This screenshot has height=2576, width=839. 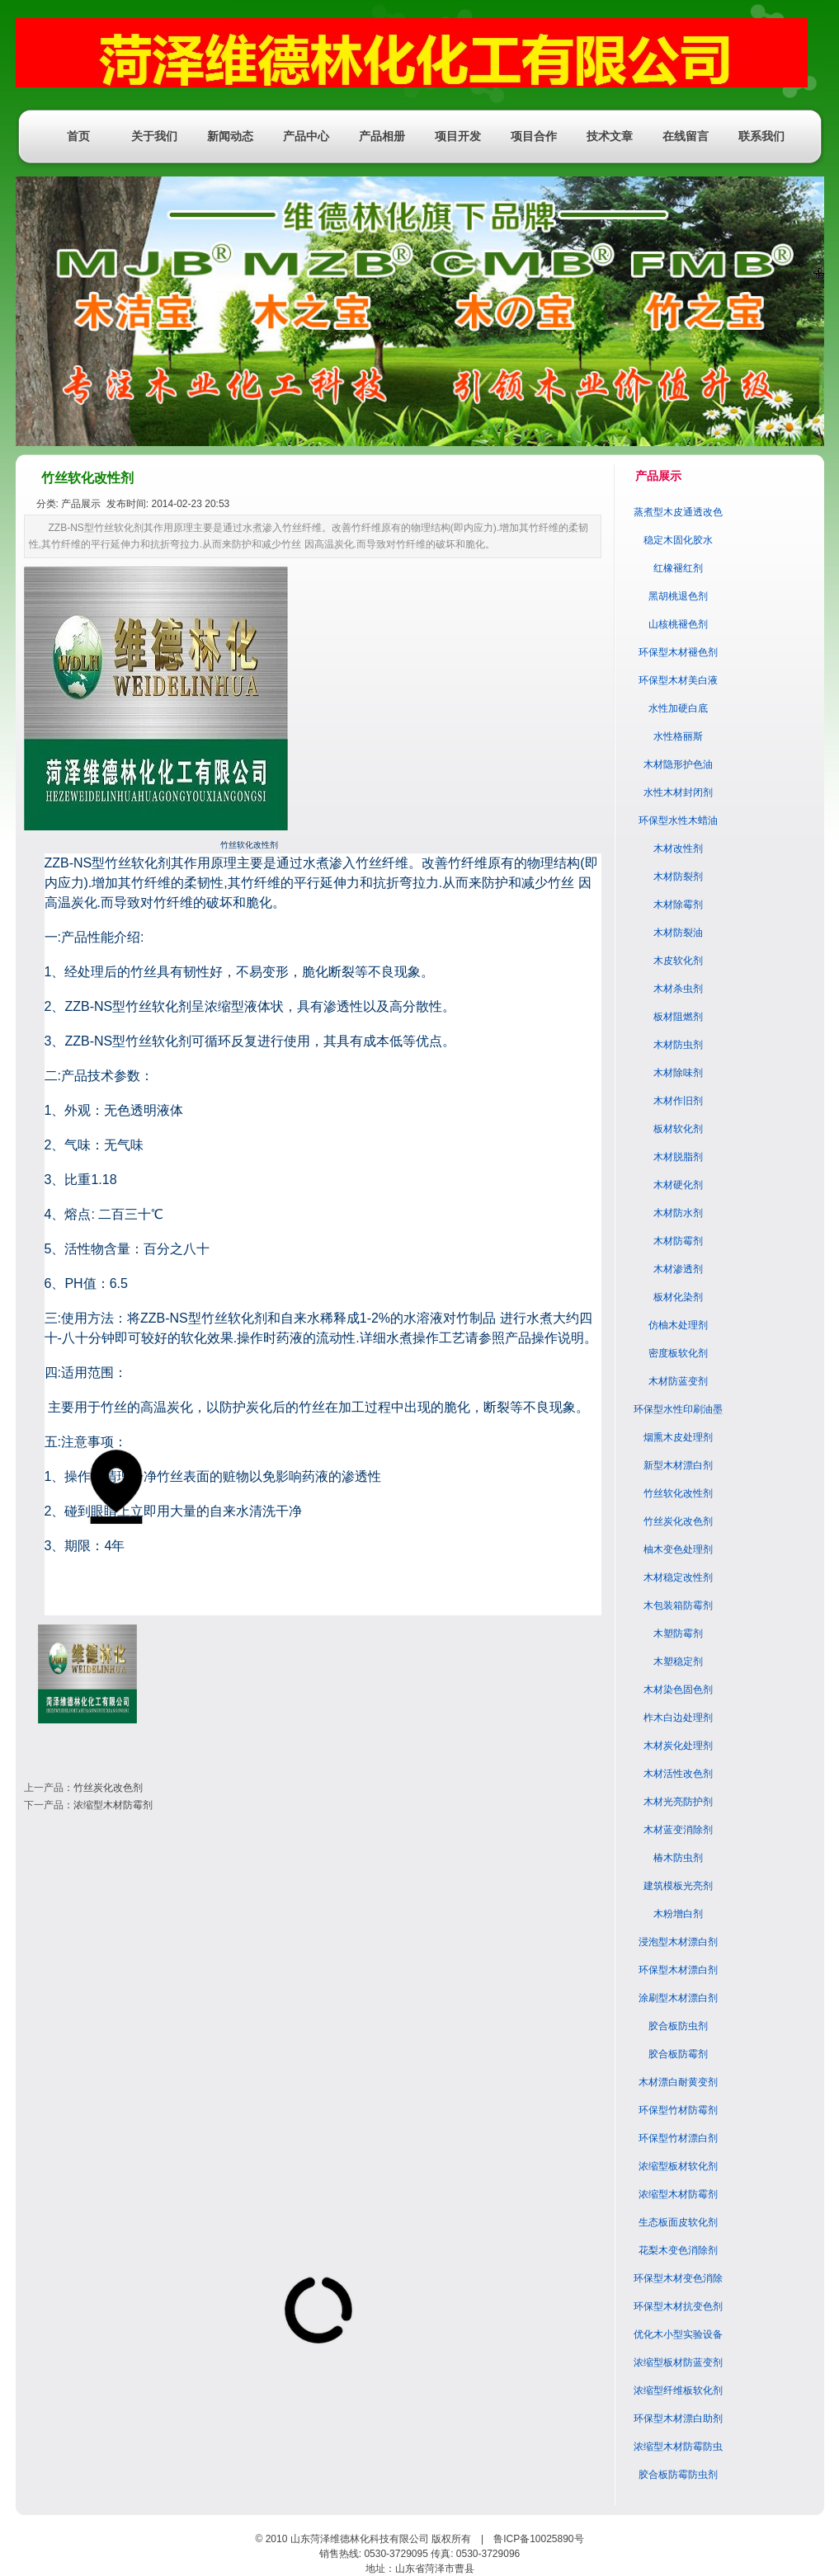 What do you see at coordinates (318, 2310) in the screenshot?
I see `view data usage statistics` at bounding box center [318, 2310].